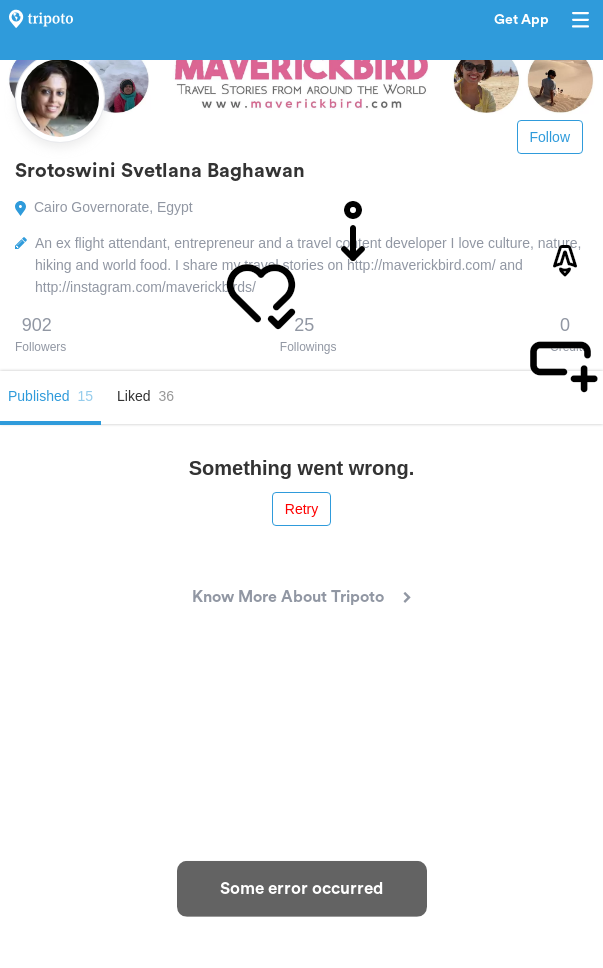  What do you see at coordinates (353, 231) in the screenshot?
I see `move item down in a list` at bounding box center [353, 231].